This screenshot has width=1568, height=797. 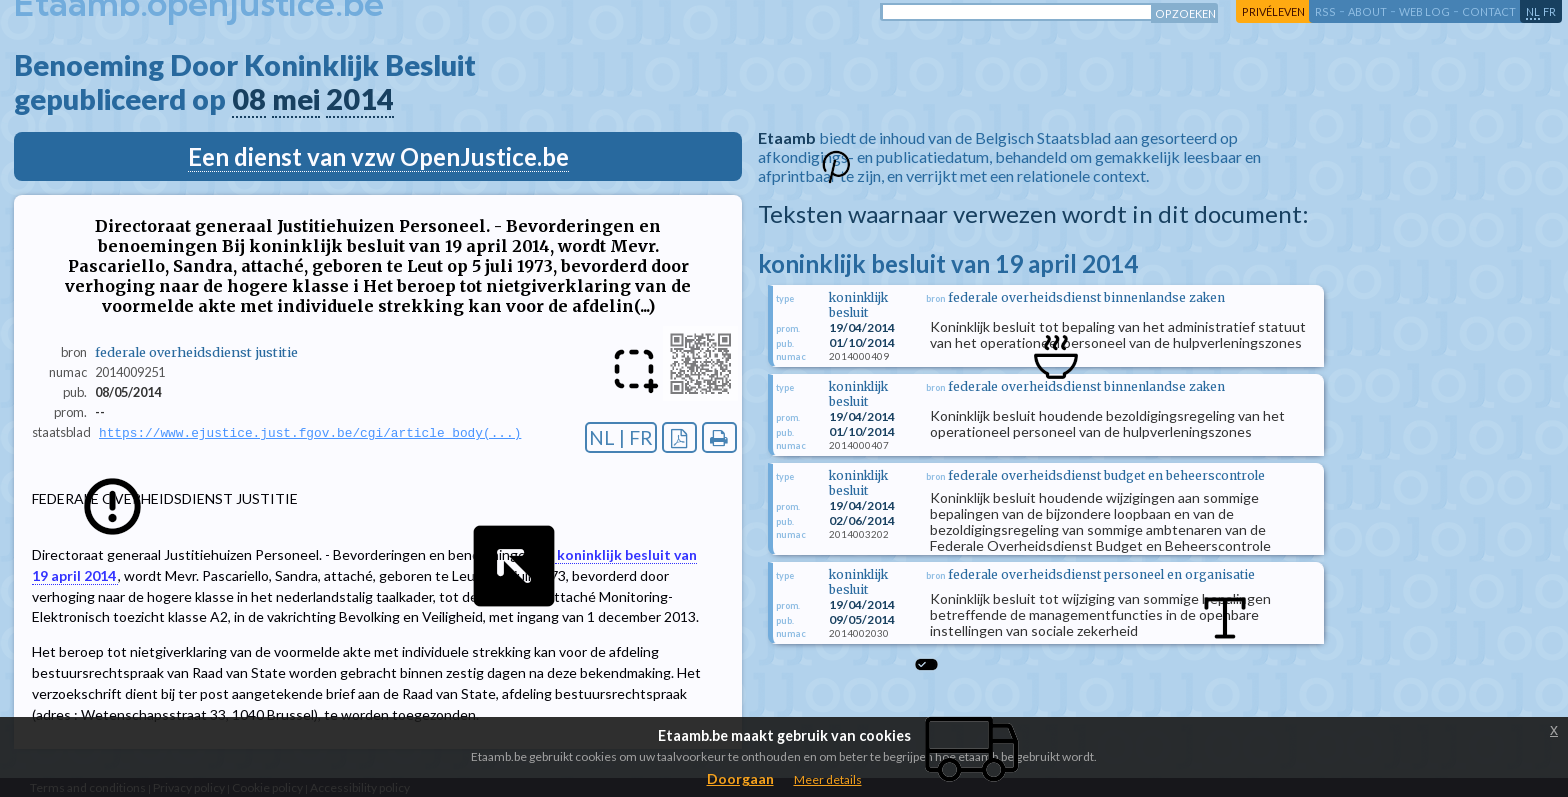 What do you see at coordinates (1056, 357) in the screenshot?
I see `view food or meal options` at bounding box center [1056, 357].